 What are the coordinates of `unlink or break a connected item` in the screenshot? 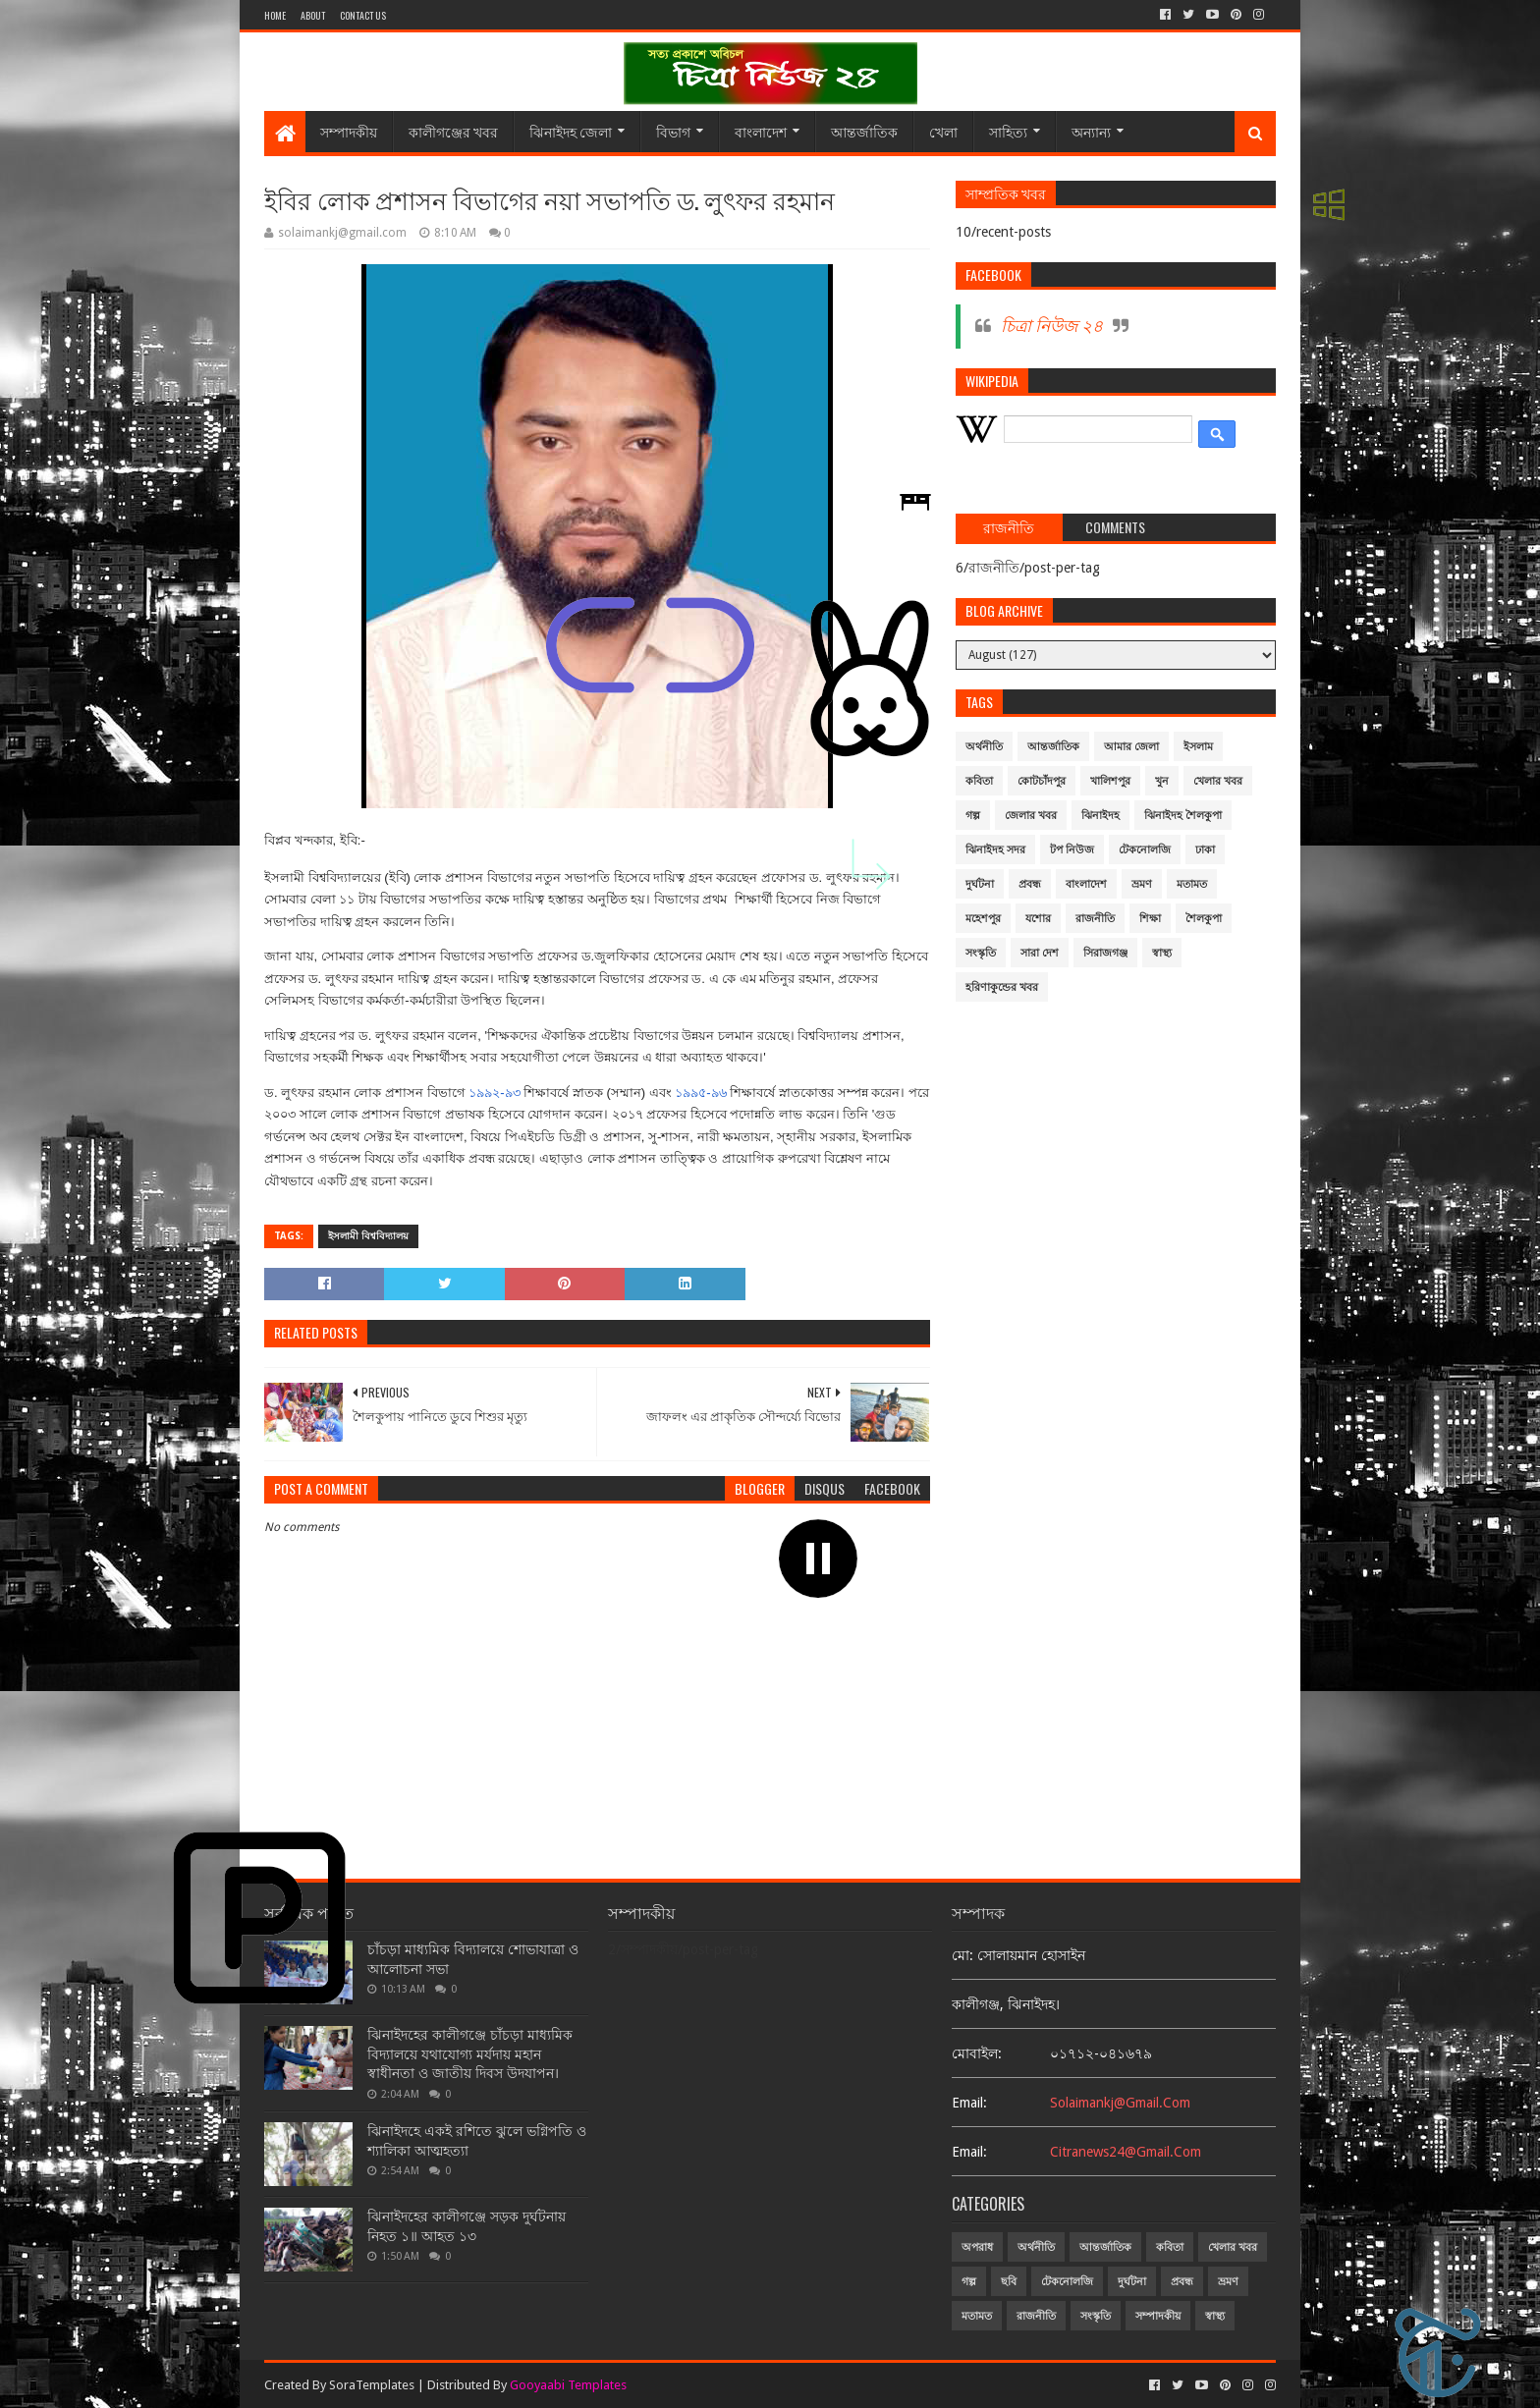 It's located at (650, 645).